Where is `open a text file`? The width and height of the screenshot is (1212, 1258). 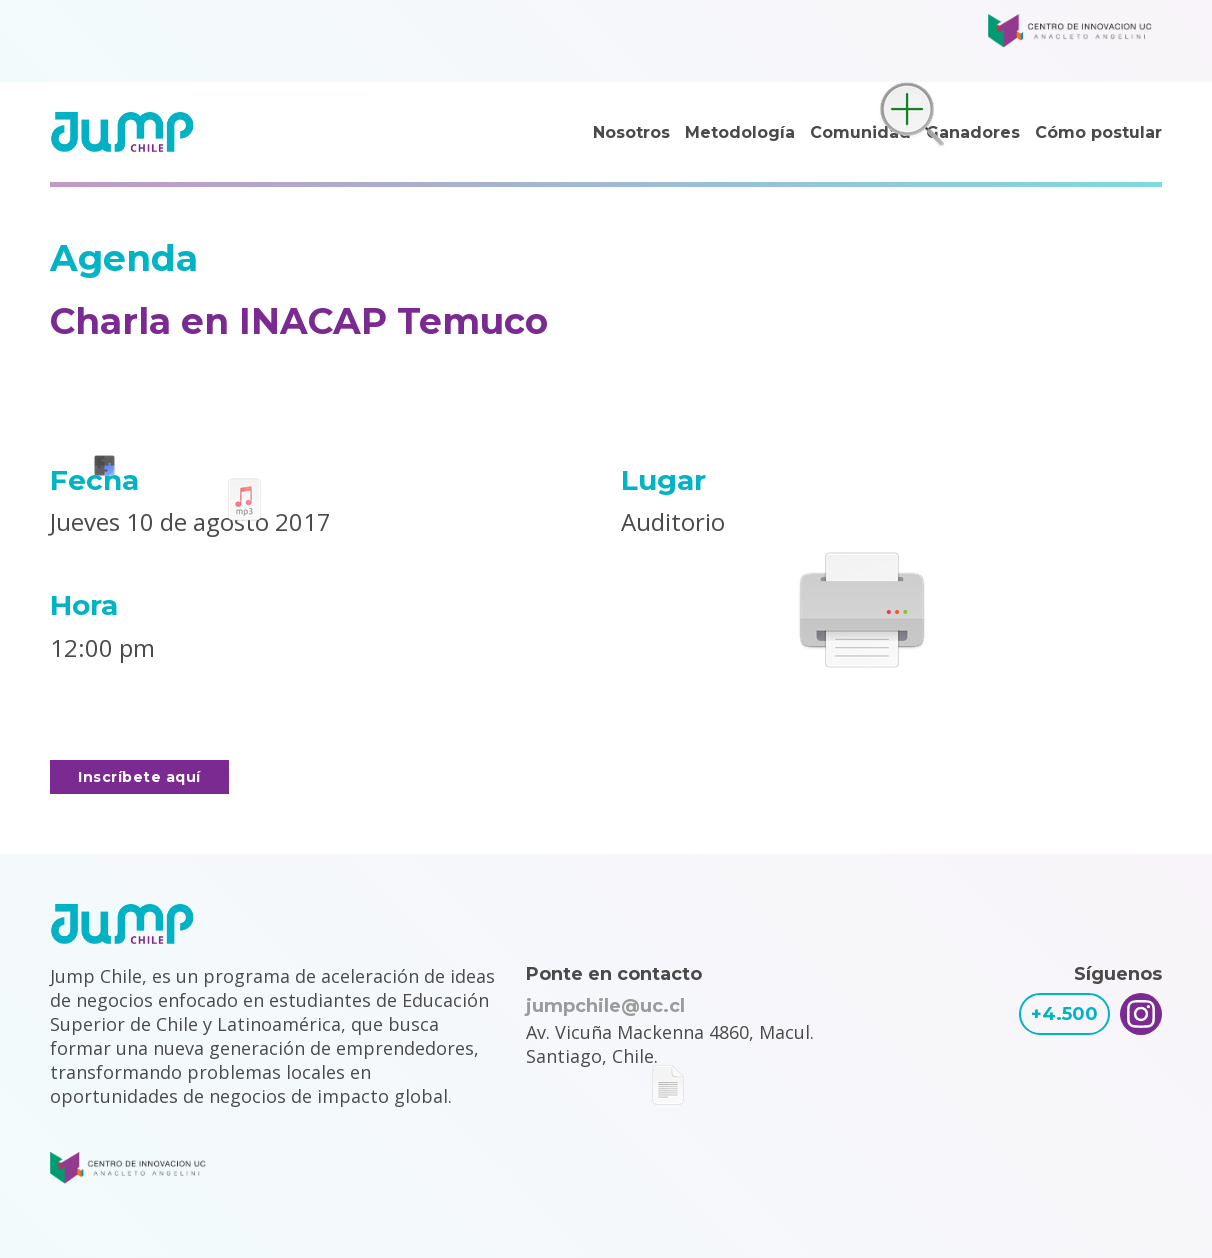 open a text file is located at coordinates (668, 1085).